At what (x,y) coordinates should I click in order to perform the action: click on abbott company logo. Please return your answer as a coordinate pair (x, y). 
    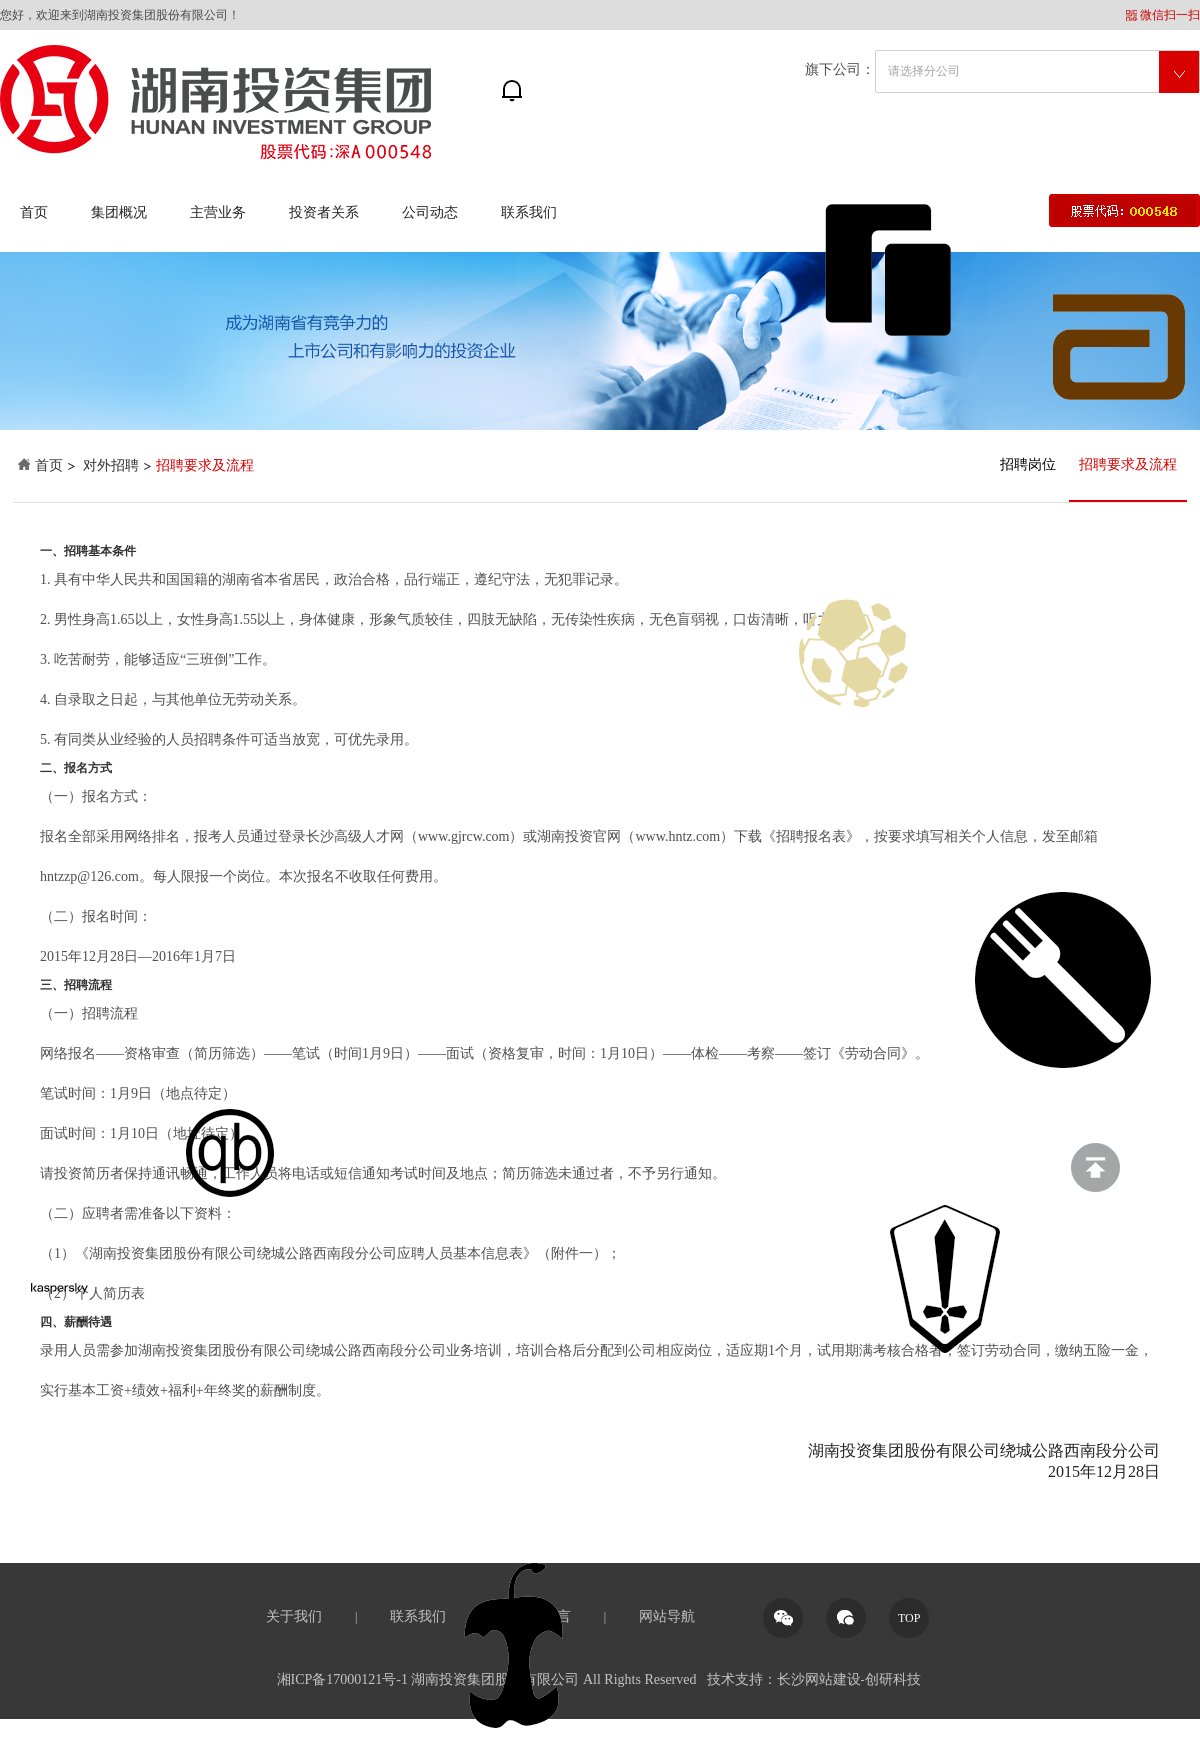
    Looking at the image, I should click on (1119, 347).